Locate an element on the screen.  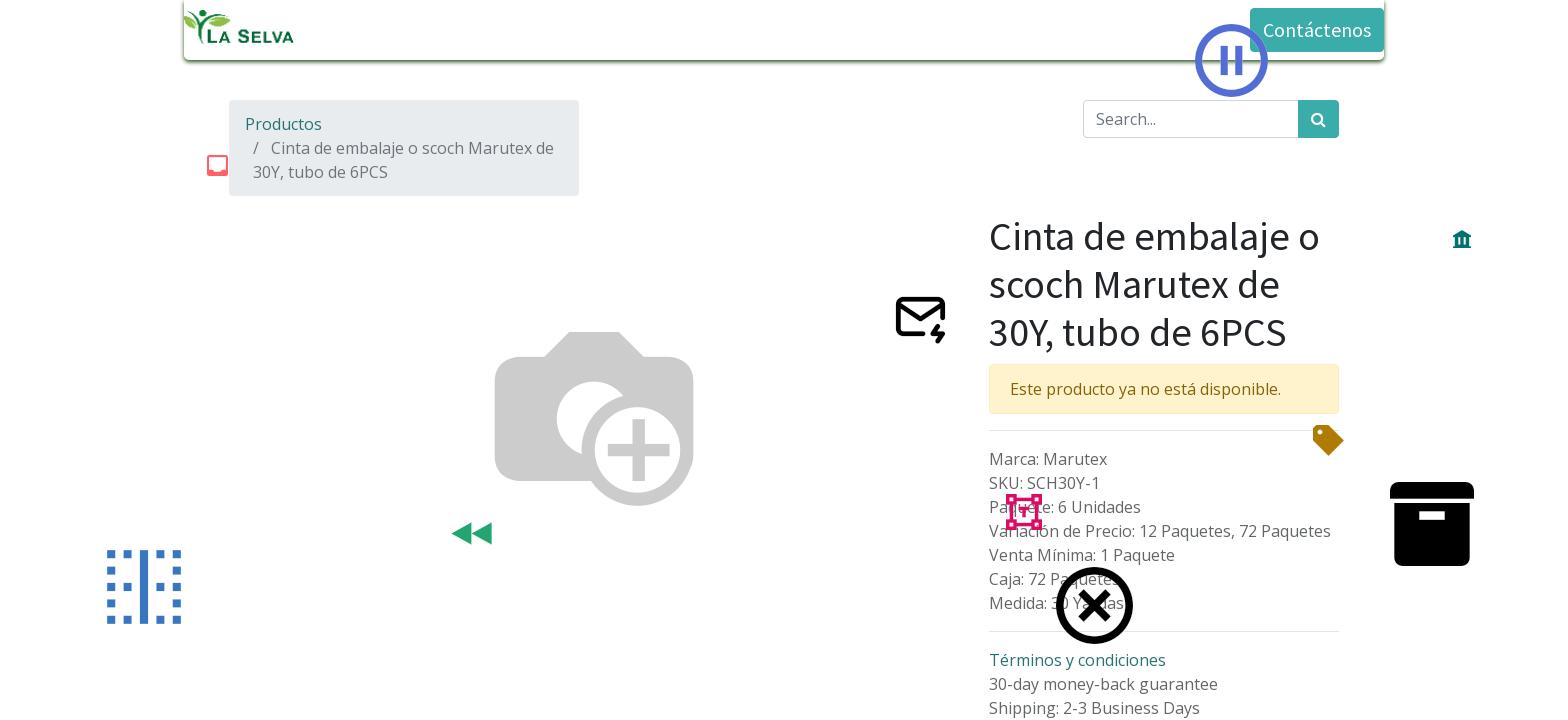
add a tag or label to an item is located at coordinates (1328, 440).